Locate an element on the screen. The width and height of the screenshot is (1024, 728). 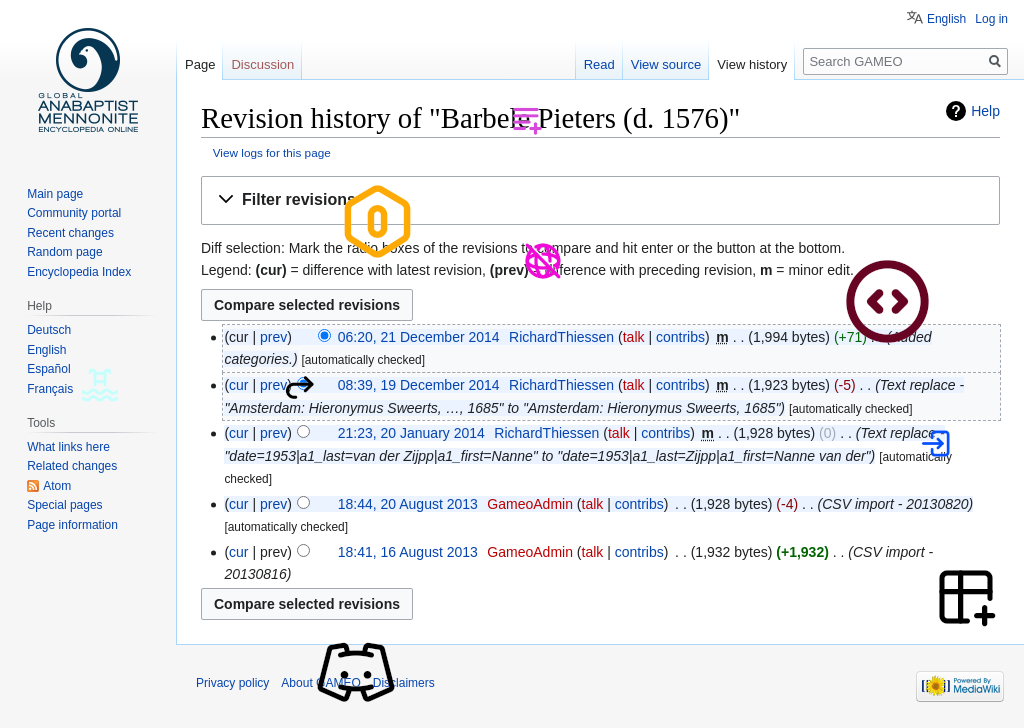
open Discord is located at coordinates (356, 671).